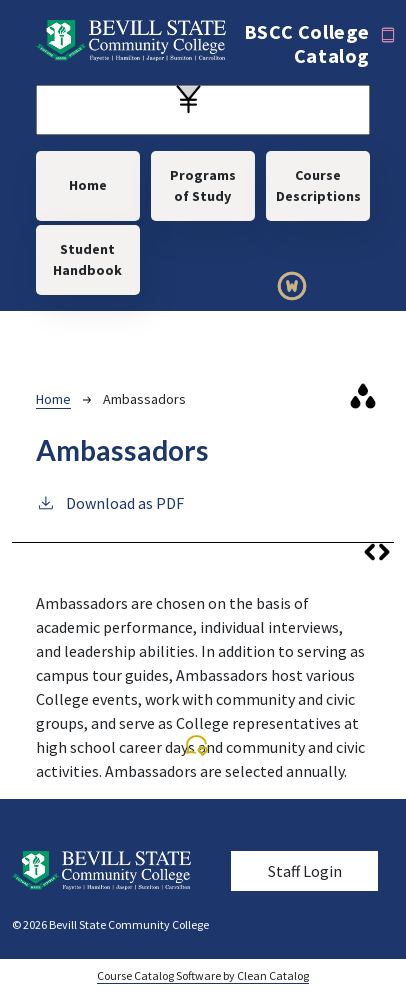 Image resolution: width=406 pixels, height=993 pixels. What do you see at coordinates (292, 286) in the screenshot?
I see `indicates west direction on a map` at bounding box center [292, 286].